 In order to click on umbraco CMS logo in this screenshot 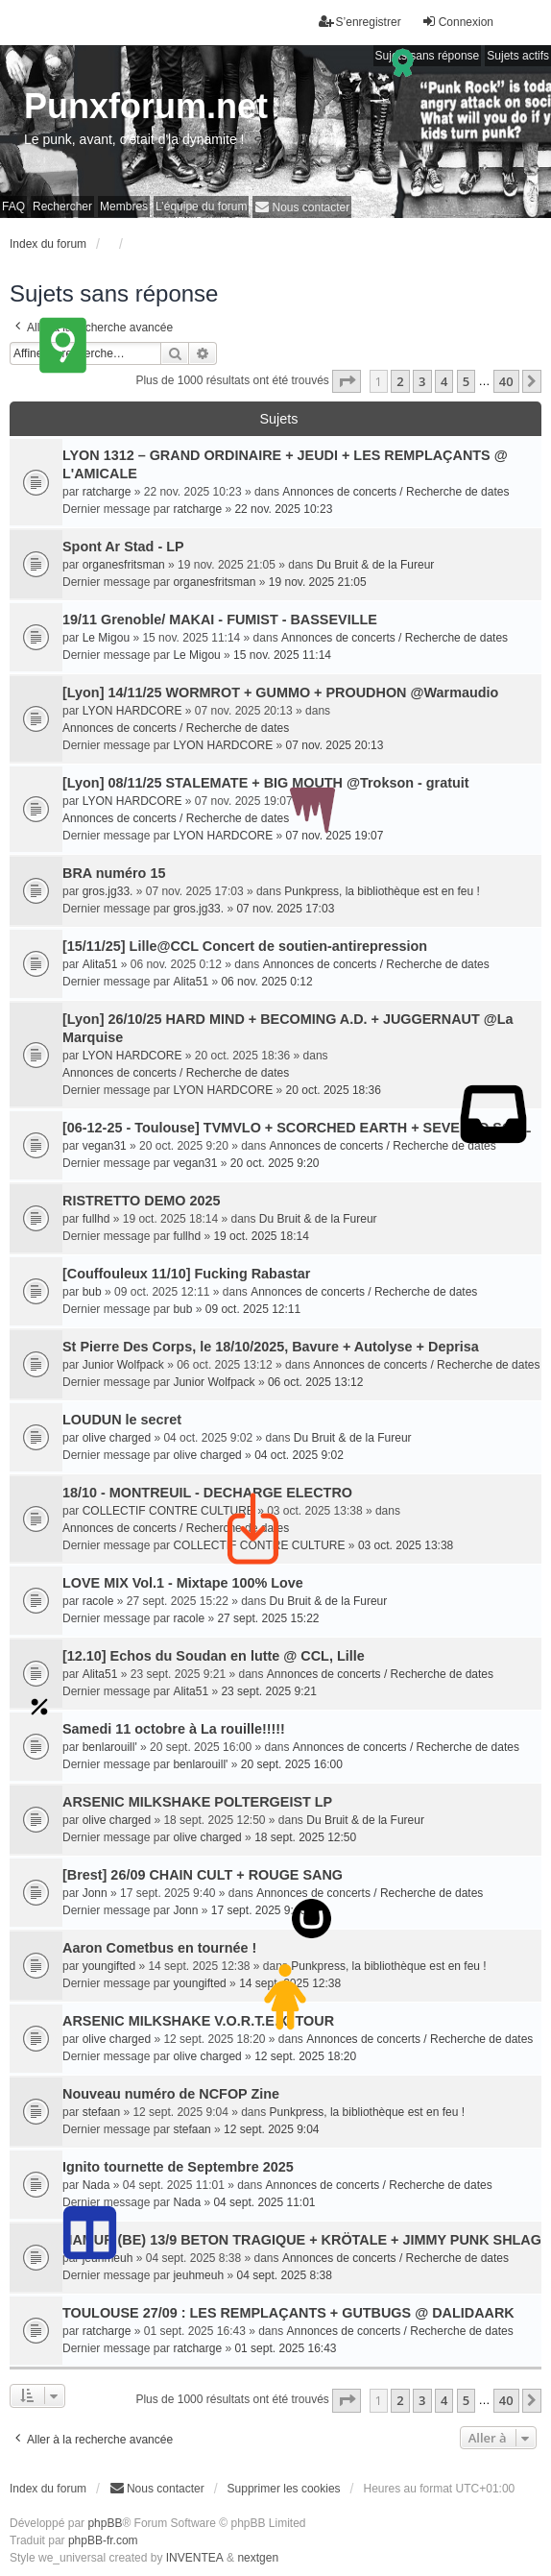, I will do `click(311, 1918)`.